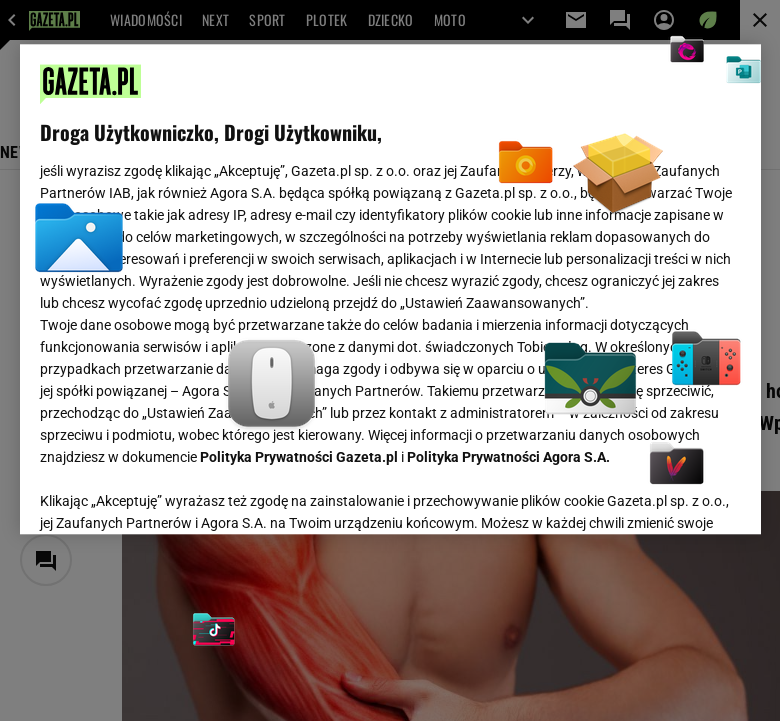  Describe the element at coordinates (79, 240) in the screenshot. I see `open pictures folder` at that location.